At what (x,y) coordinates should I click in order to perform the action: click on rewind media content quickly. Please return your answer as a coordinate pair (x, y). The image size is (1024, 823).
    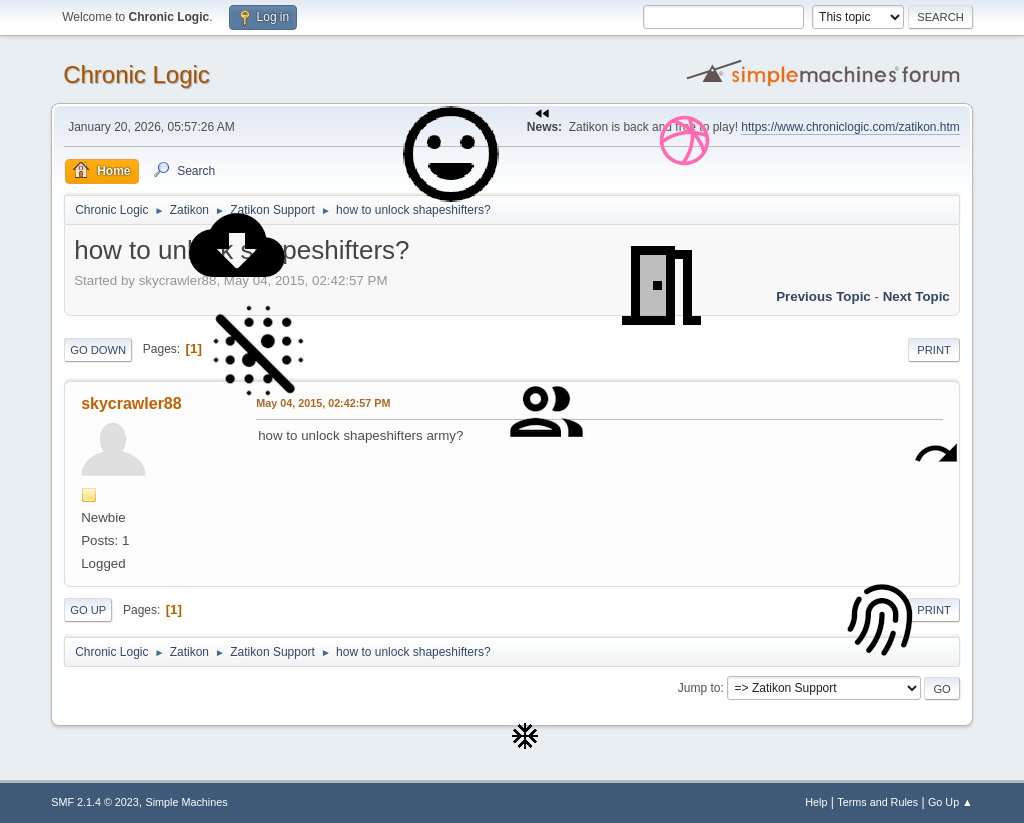
    Looking at the image, I should click on (542, 113).